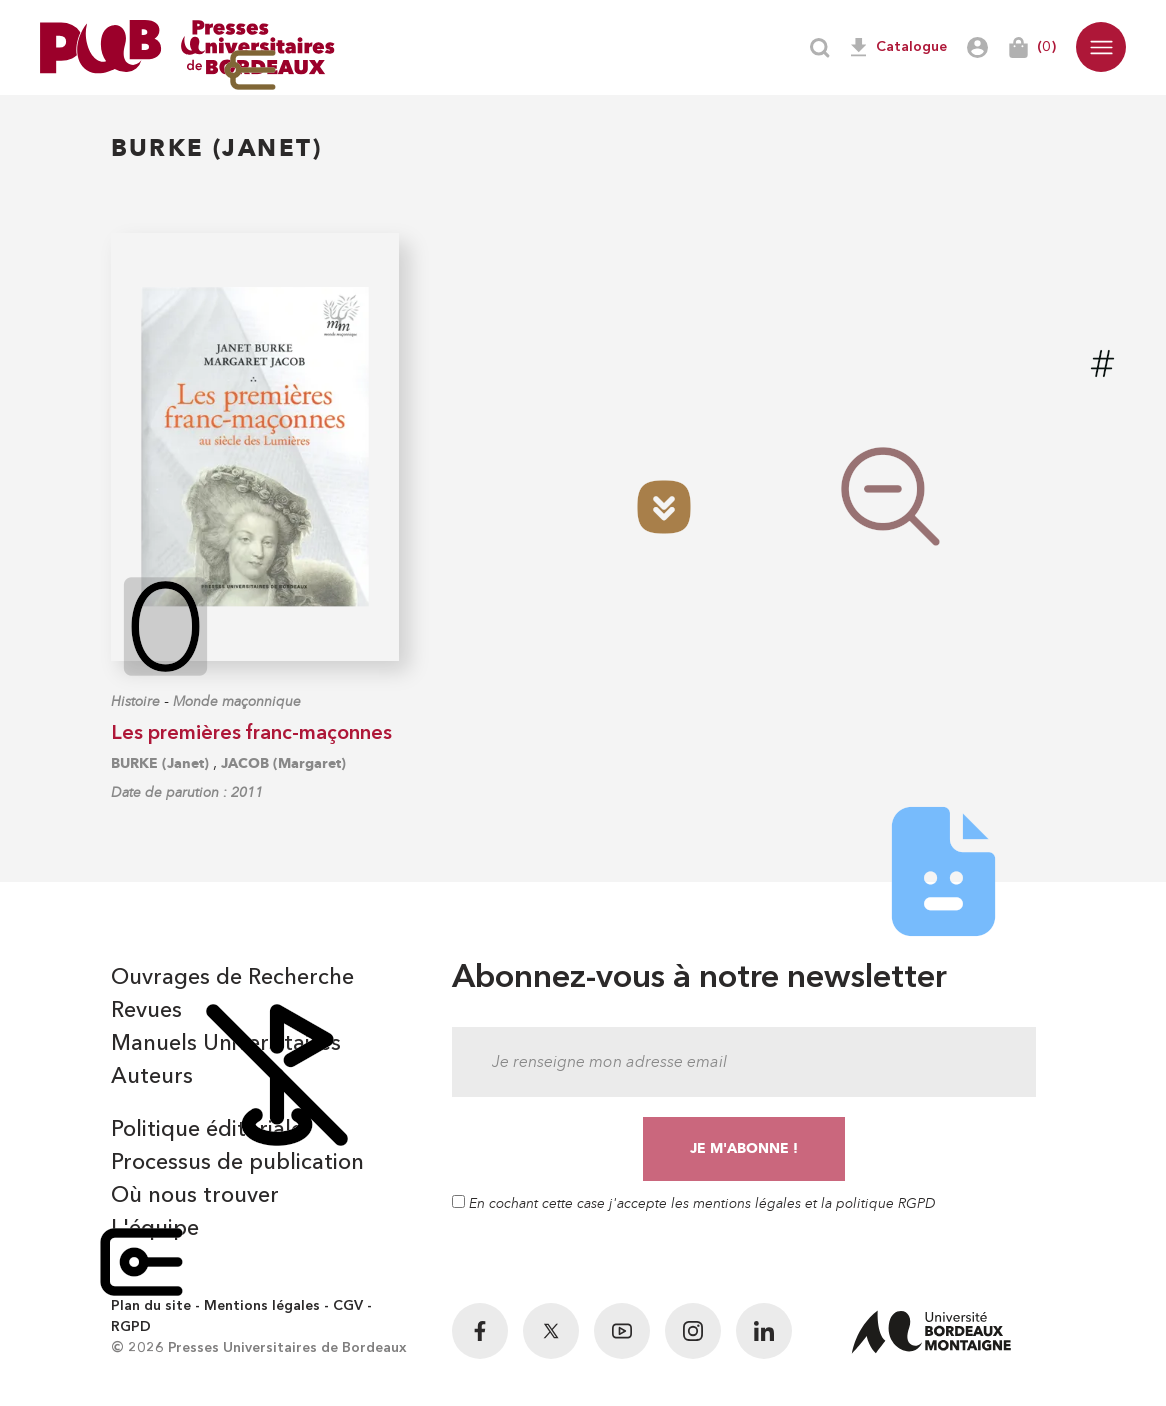  What do you see at coordinates (664, 507) in the screenshot?
I see `expand content or show more options` at bounding box center [664, 507].